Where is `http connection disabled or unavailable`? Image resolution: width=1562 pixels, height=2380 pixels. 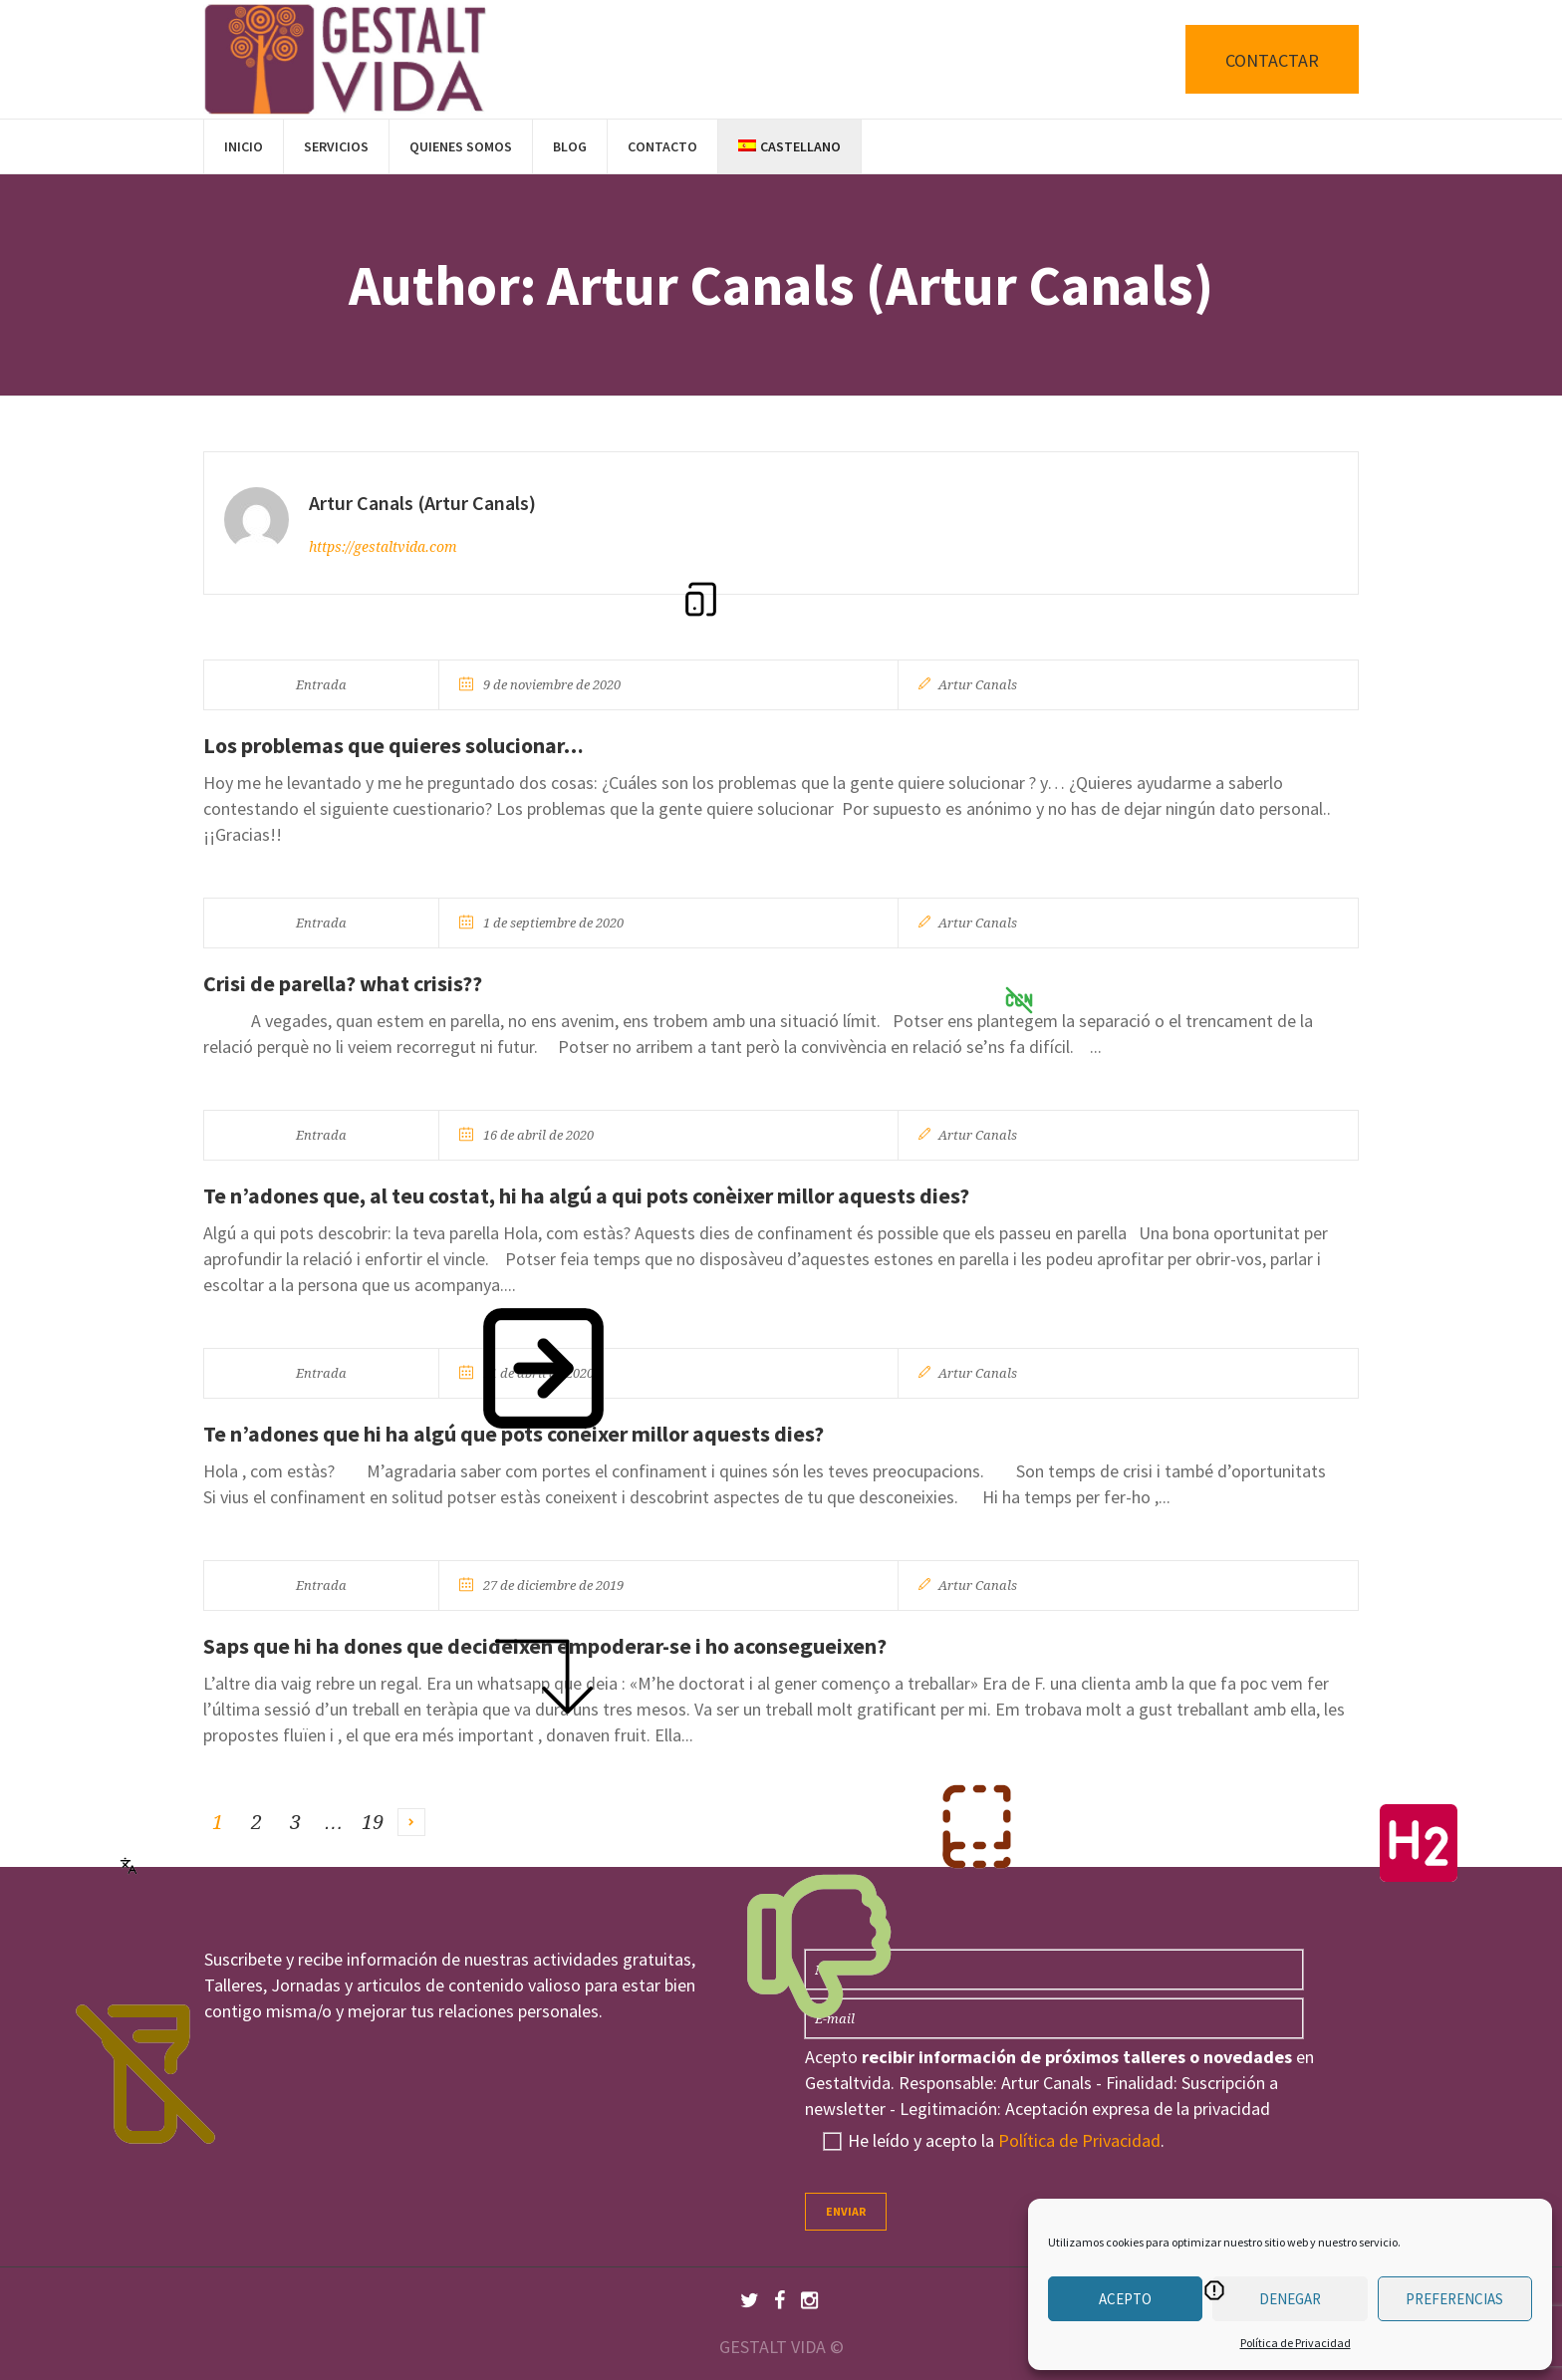
http connection disabled or unavailable is located at coordinates (1019, 1000).